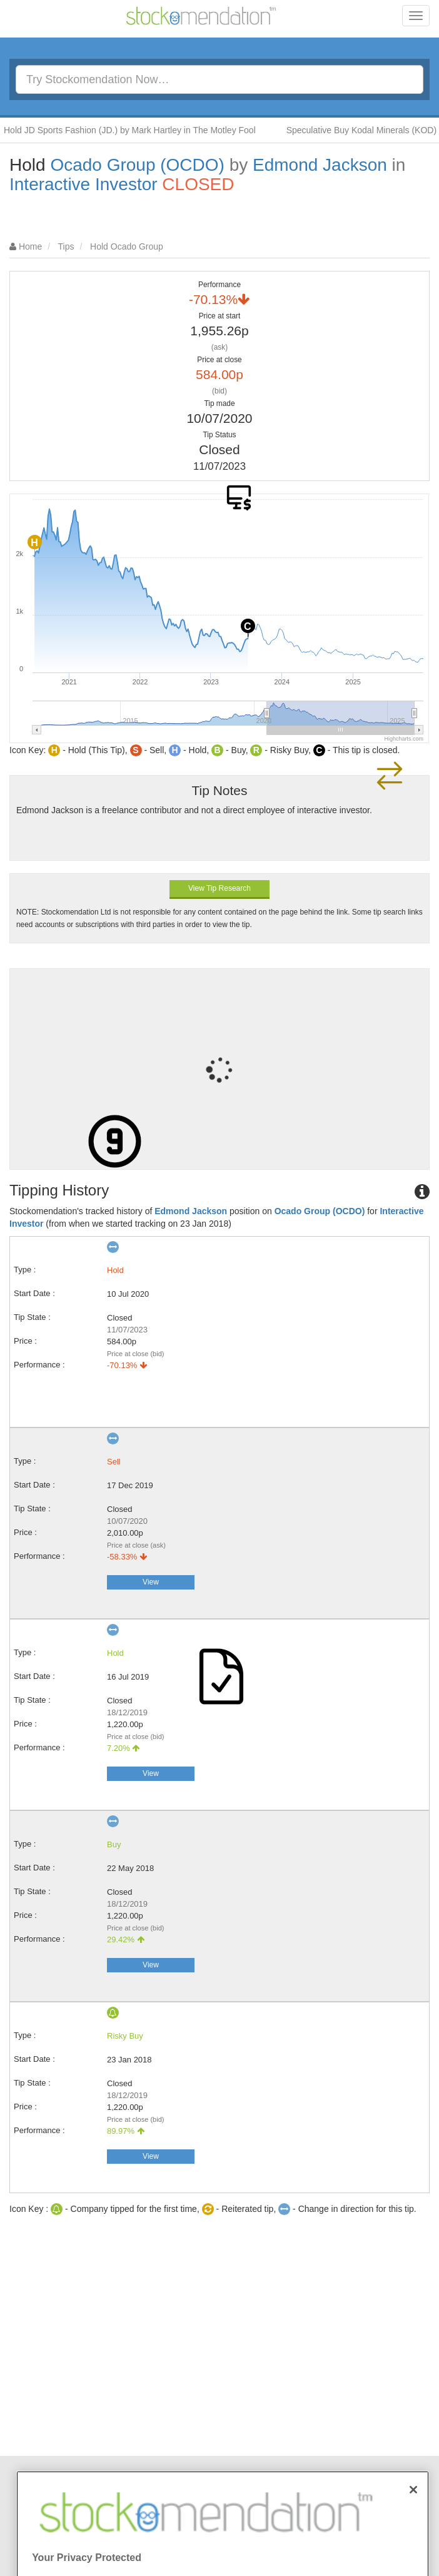 The image size is (439, 2576). What do you see at coordinates (221, 1676) in the screenshot?
I see `document successfully verified or approved` at bounding box center [221, 1676].